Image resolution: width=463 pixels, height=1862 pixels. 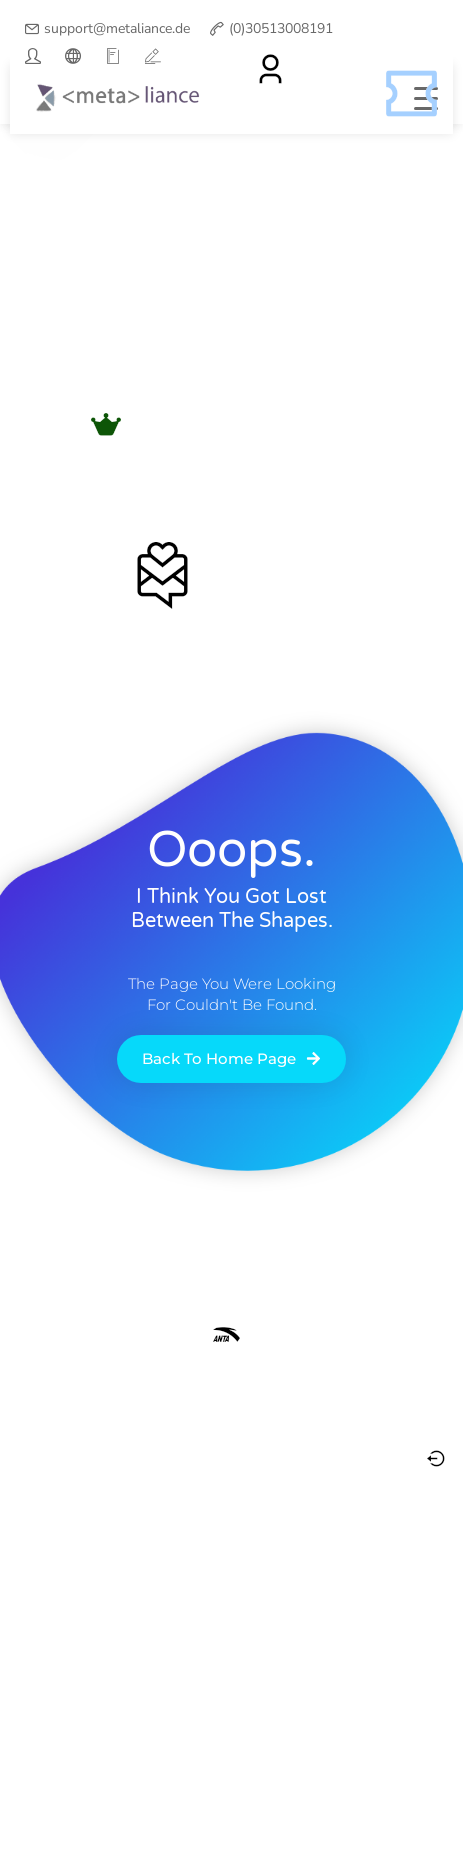 What do you see at coordinates (106, 425) in the screenshot?
I see `web awesome brand logo` at bounding box center [106, 425].